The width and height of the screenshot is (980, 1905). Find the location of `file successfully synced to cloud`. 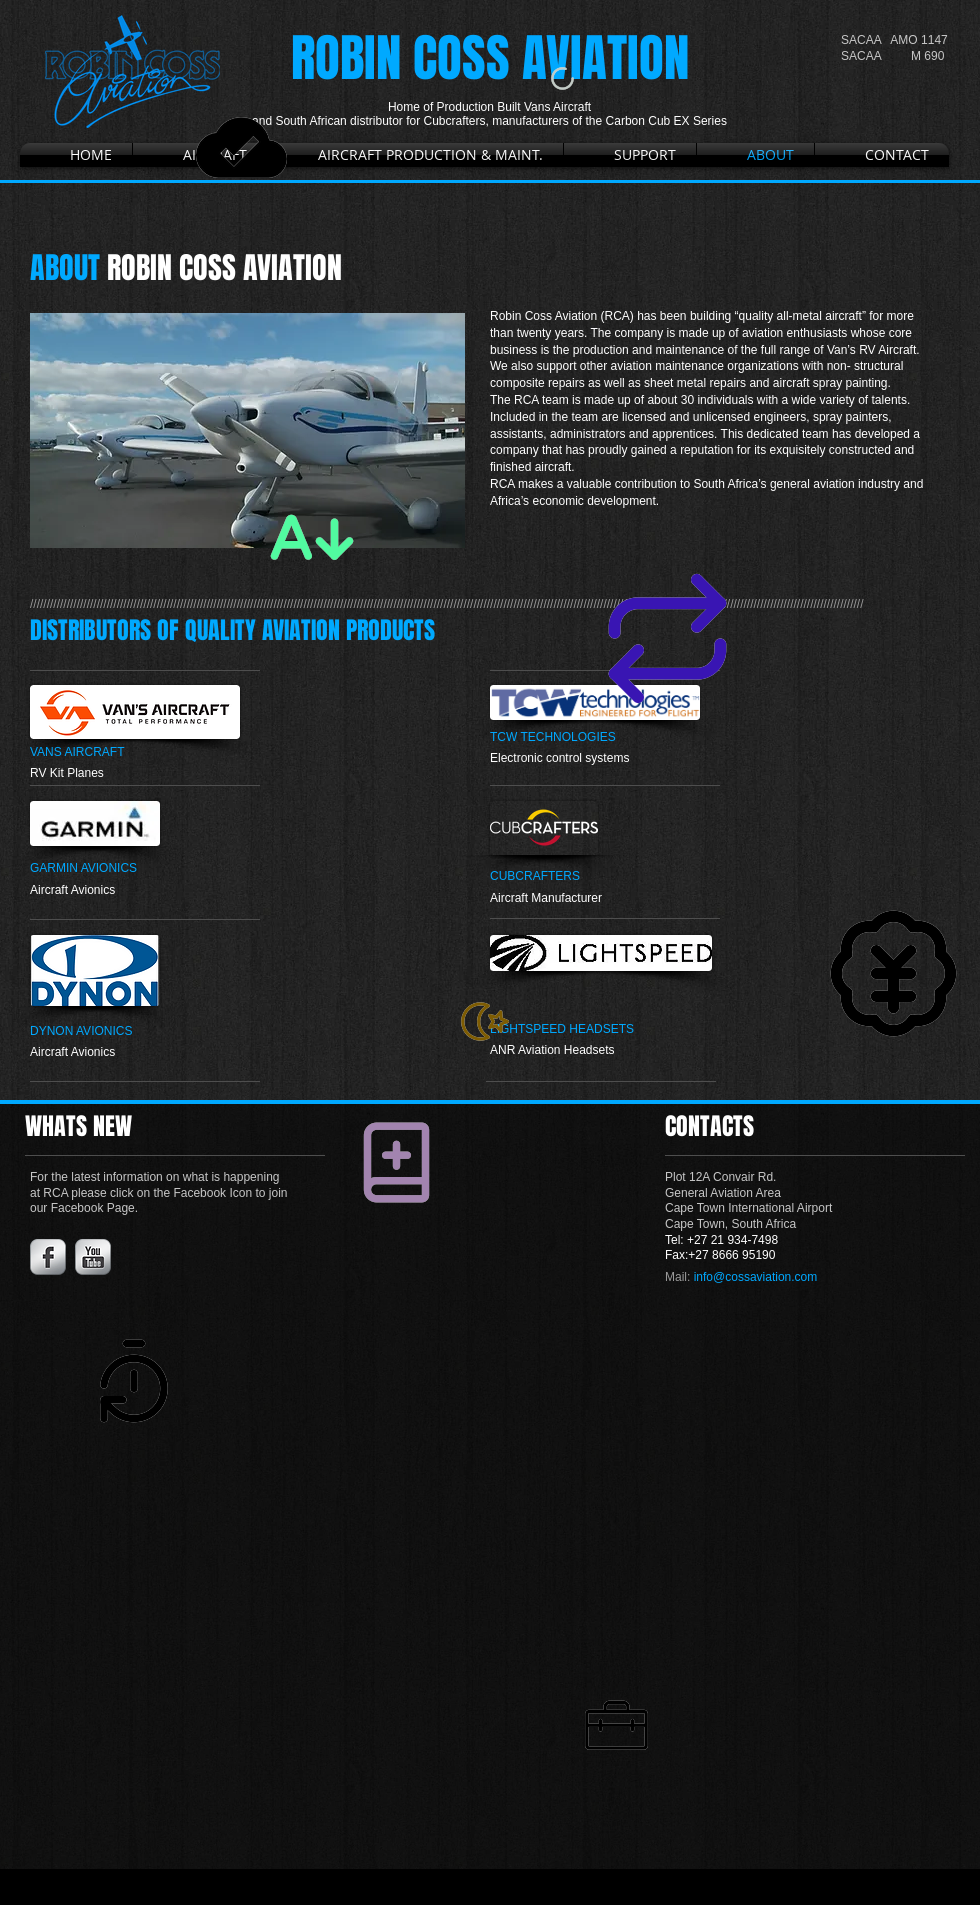

file successfully synced to cloud is located at coordinates (241, 147).